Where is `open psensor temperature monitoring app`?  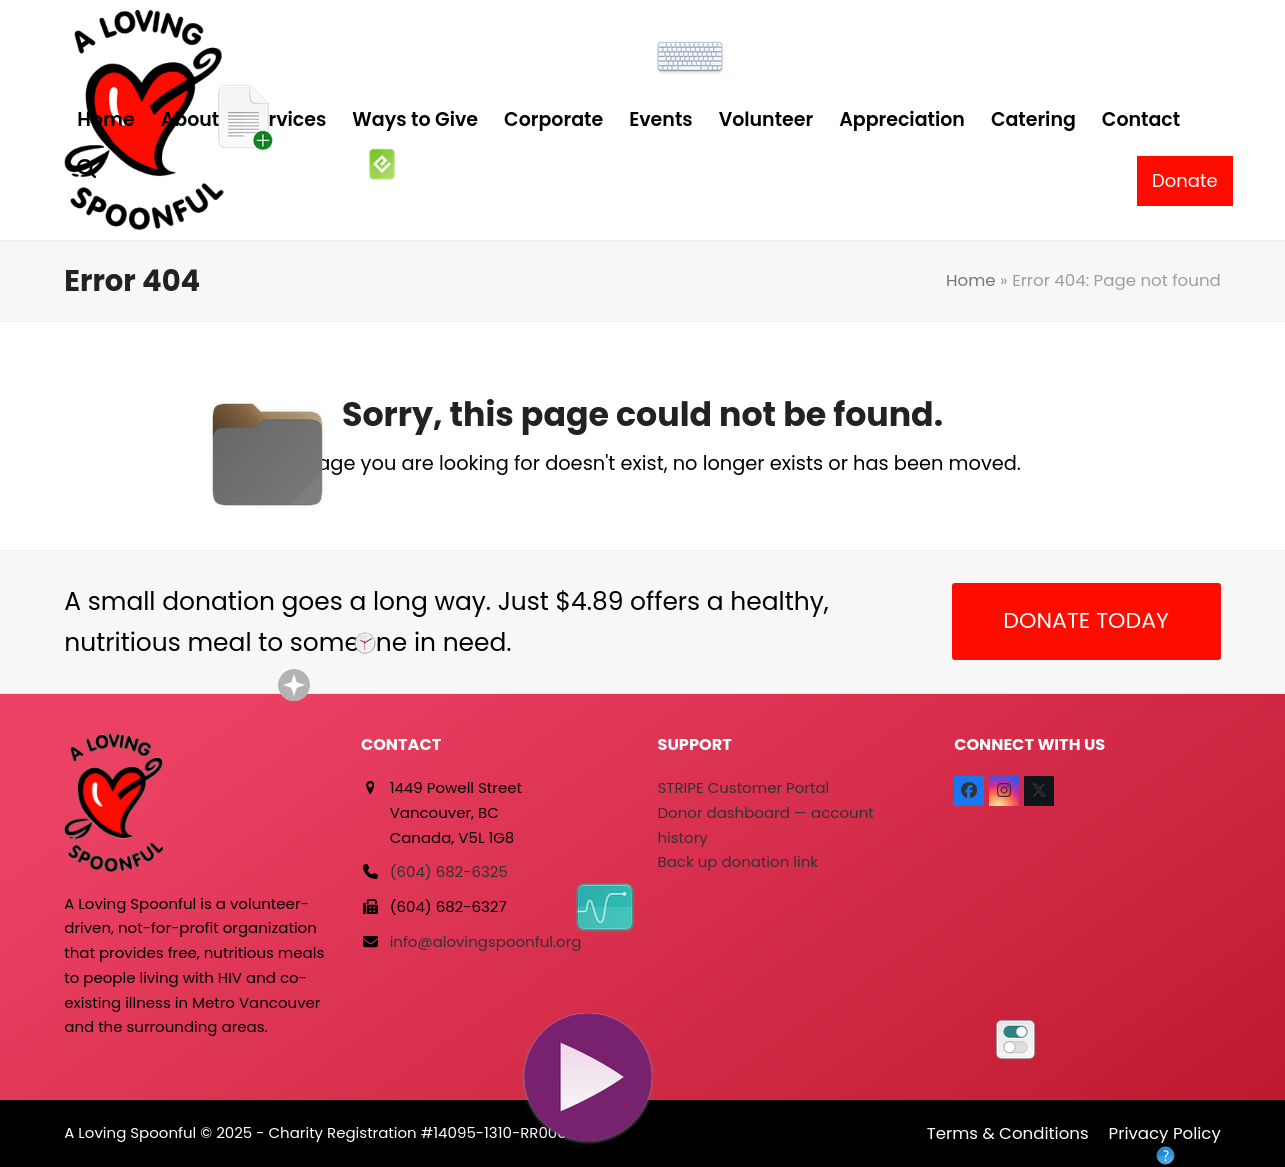
open psensor temperature monitoring app is located at coordinates (605, 907).